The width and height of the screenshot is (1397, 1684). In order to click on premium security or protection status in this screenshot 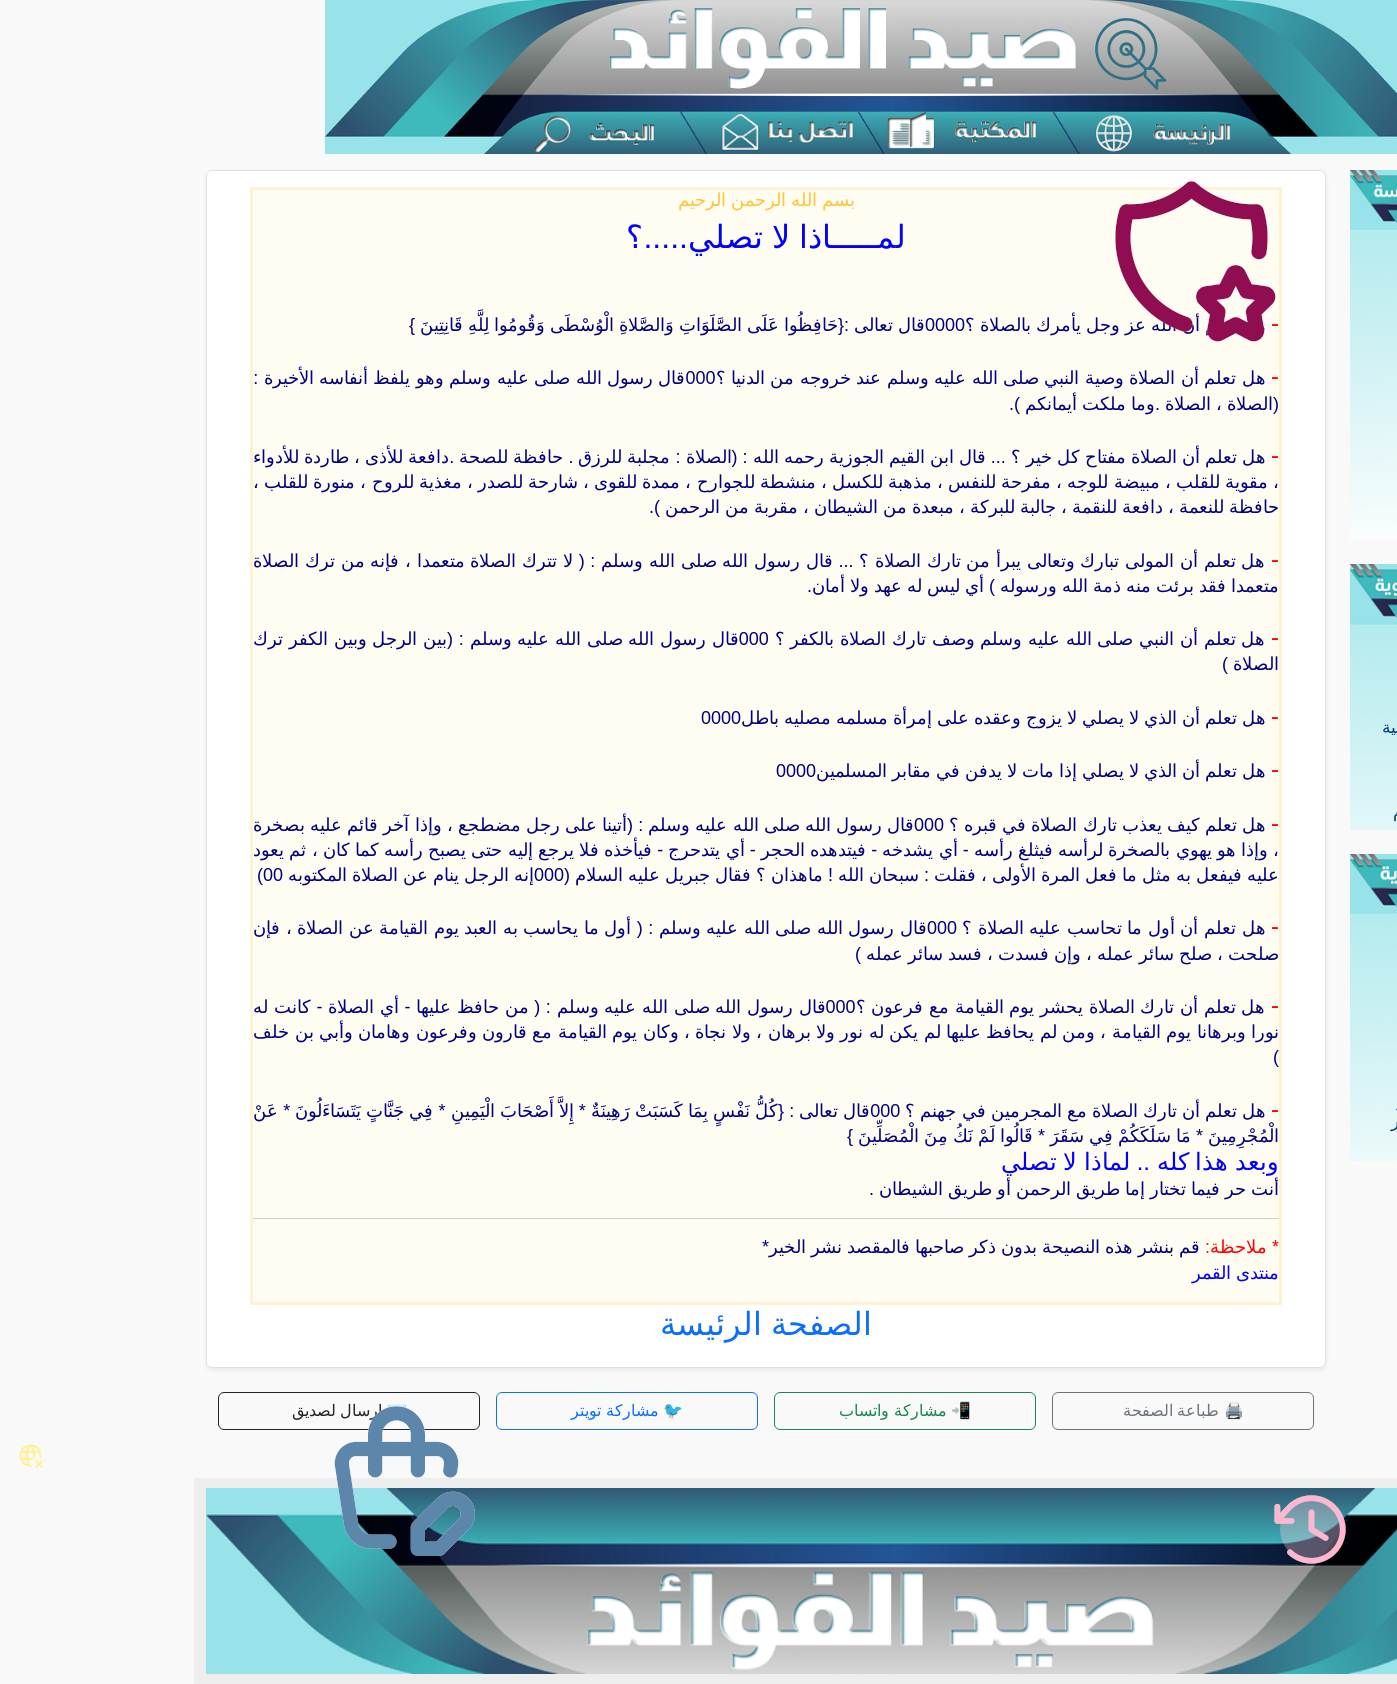, I will do `click(1191, 257)`.